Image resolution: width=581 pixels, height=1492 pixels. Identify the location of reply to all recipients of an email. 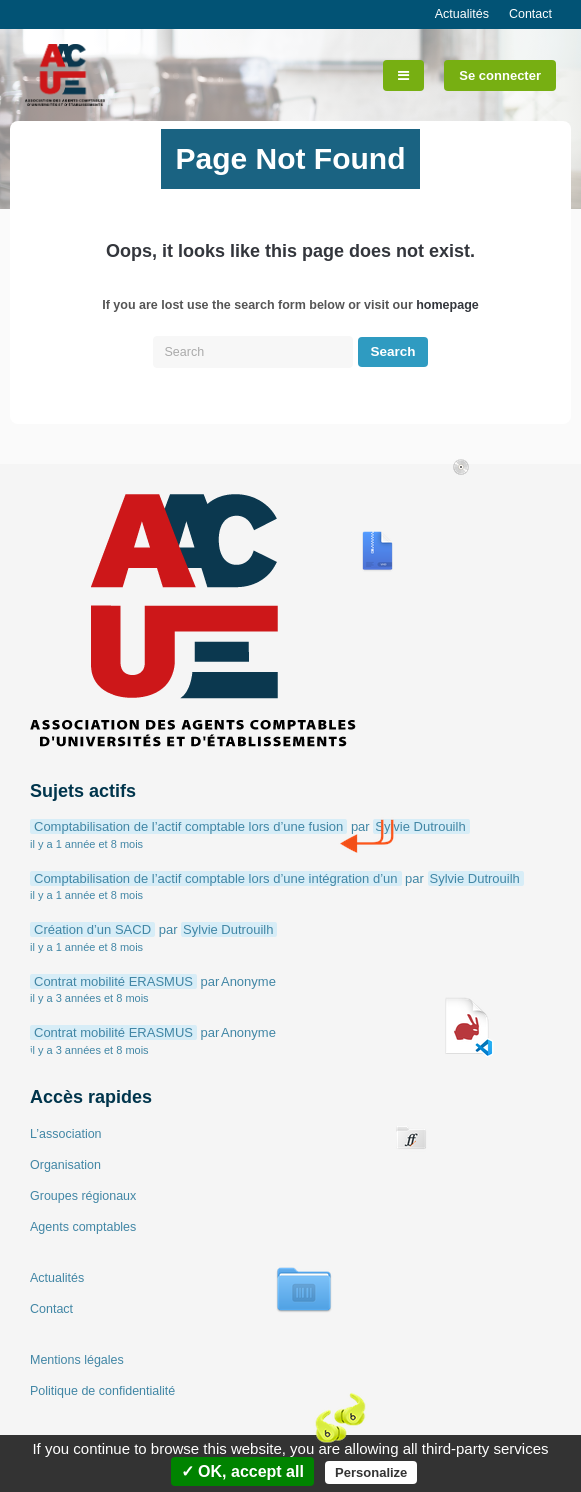
(366, 836).